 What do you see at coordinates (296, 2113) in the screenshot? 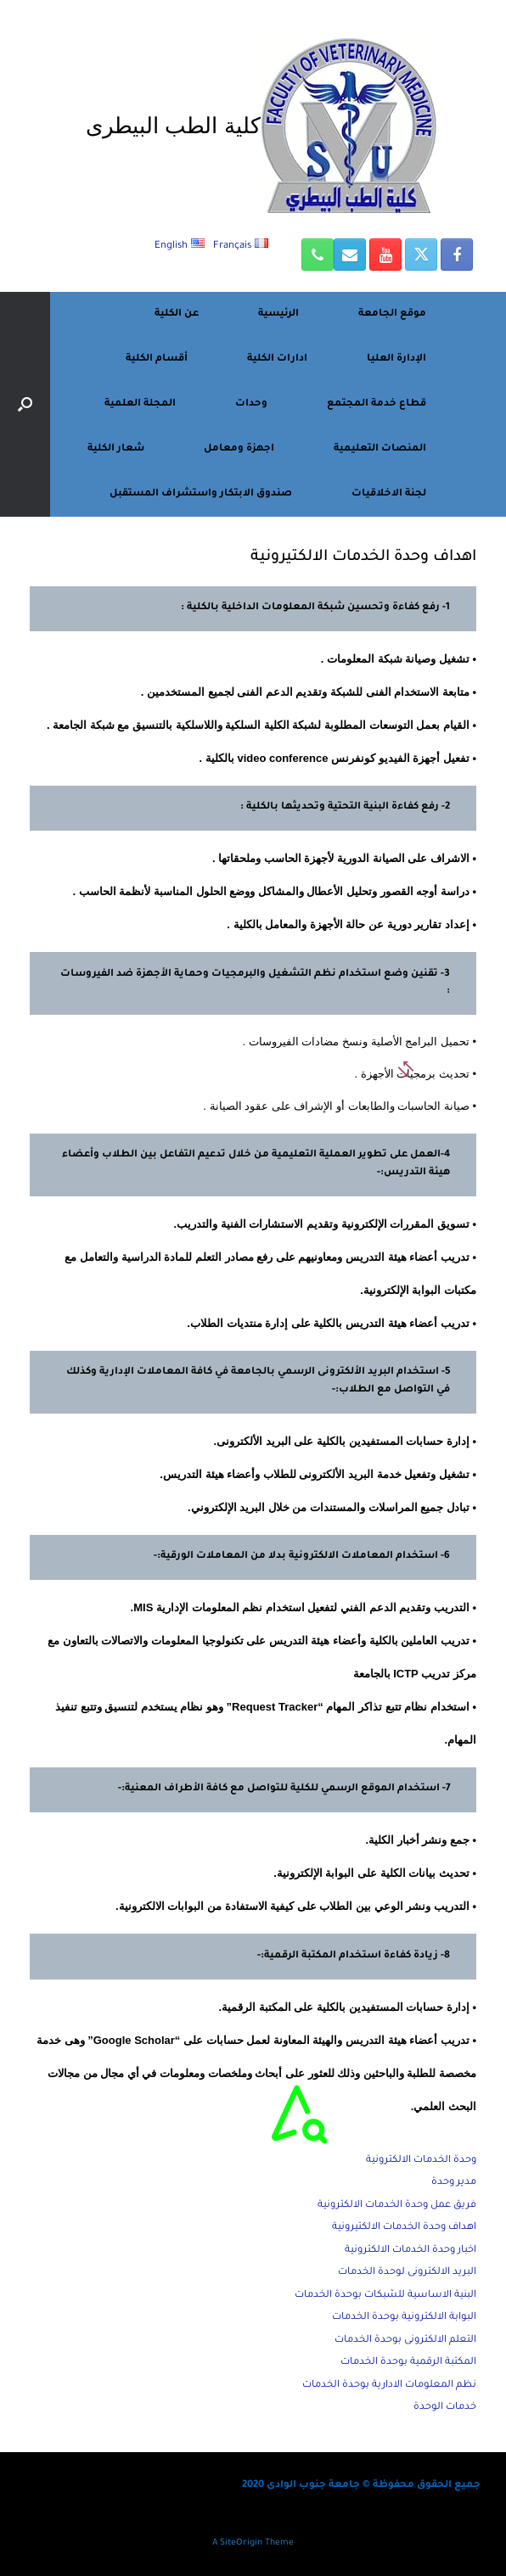
I see `search for directions or routes` at bounding box center [296, 2113].